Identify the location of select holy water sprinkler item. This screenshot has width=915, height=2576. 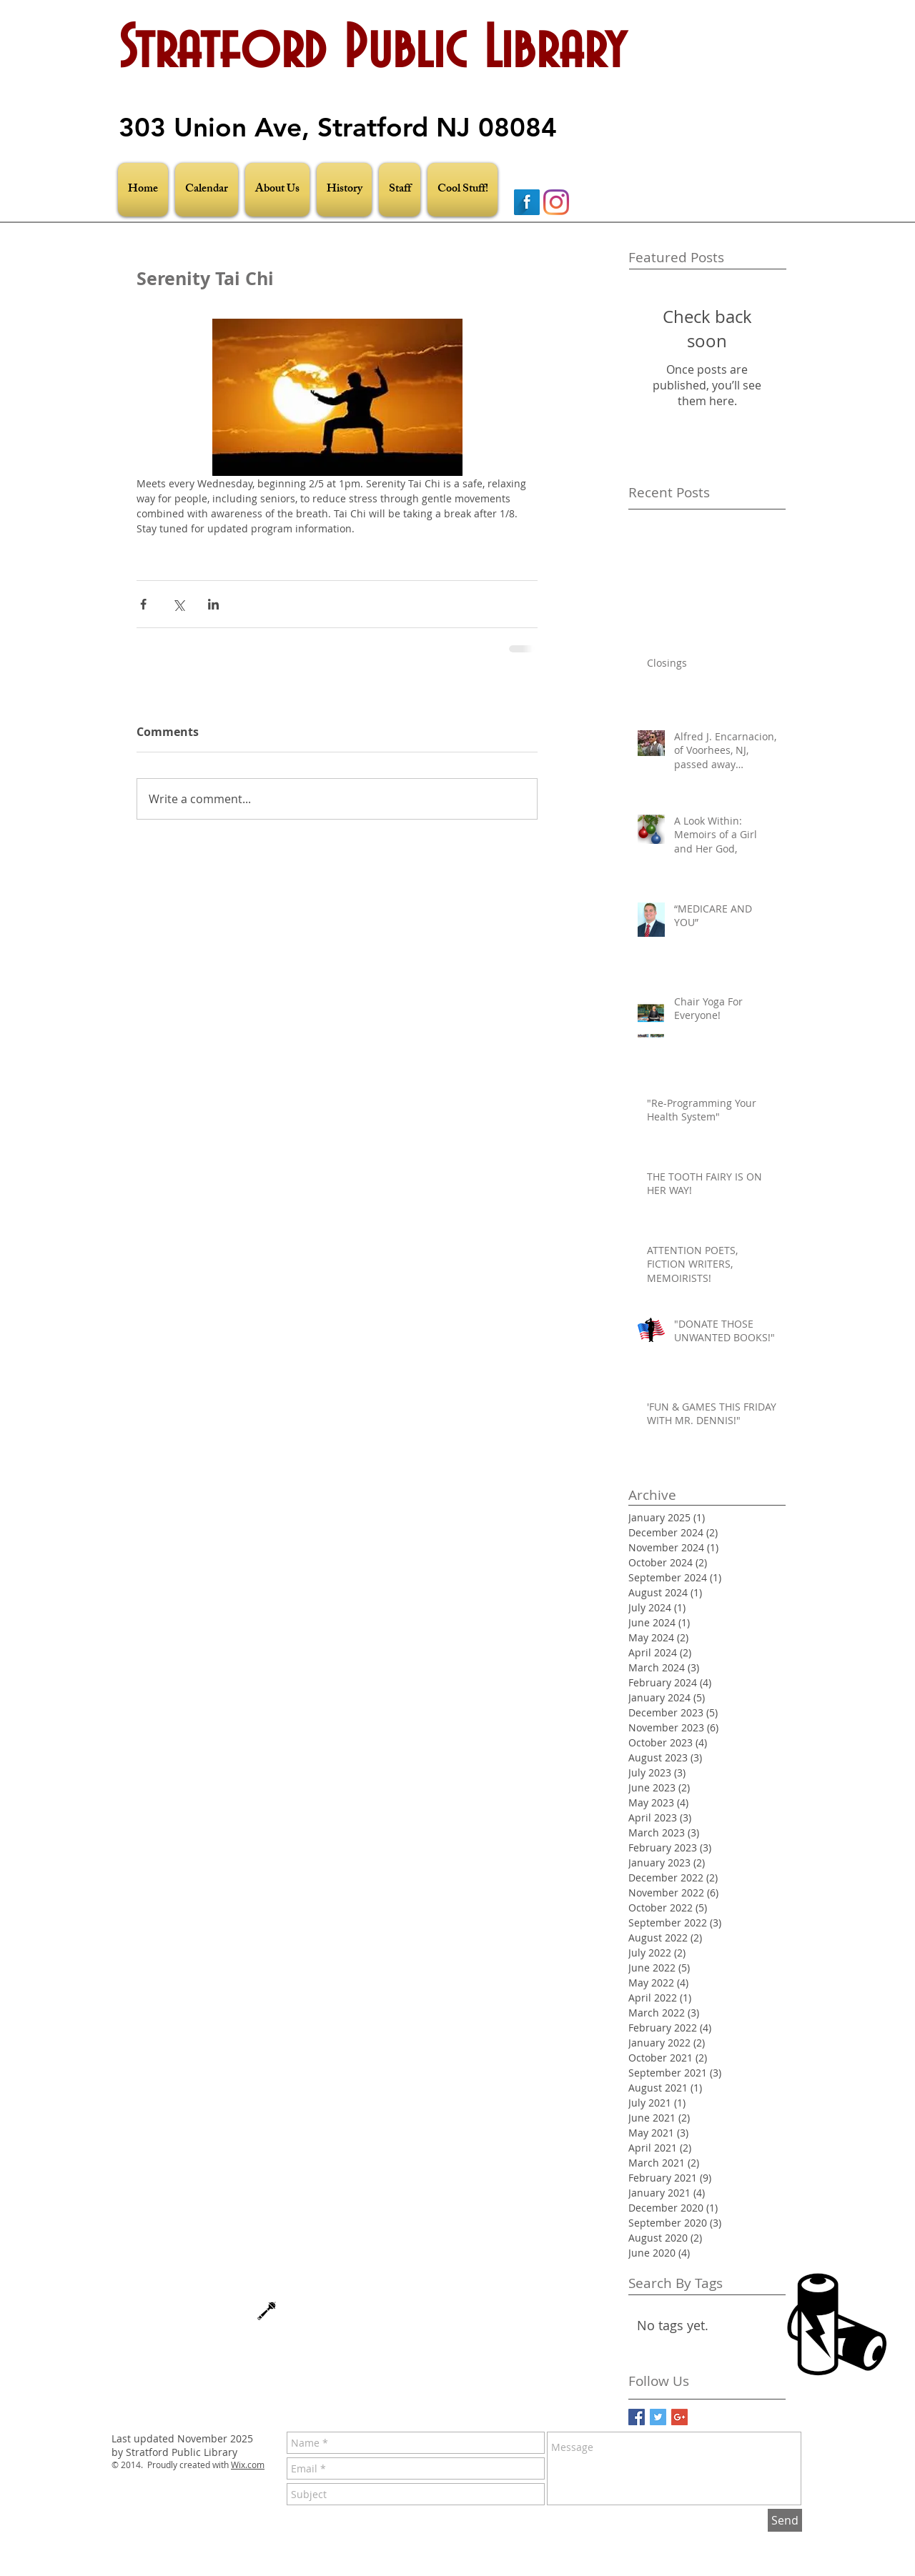
(267, 2311).